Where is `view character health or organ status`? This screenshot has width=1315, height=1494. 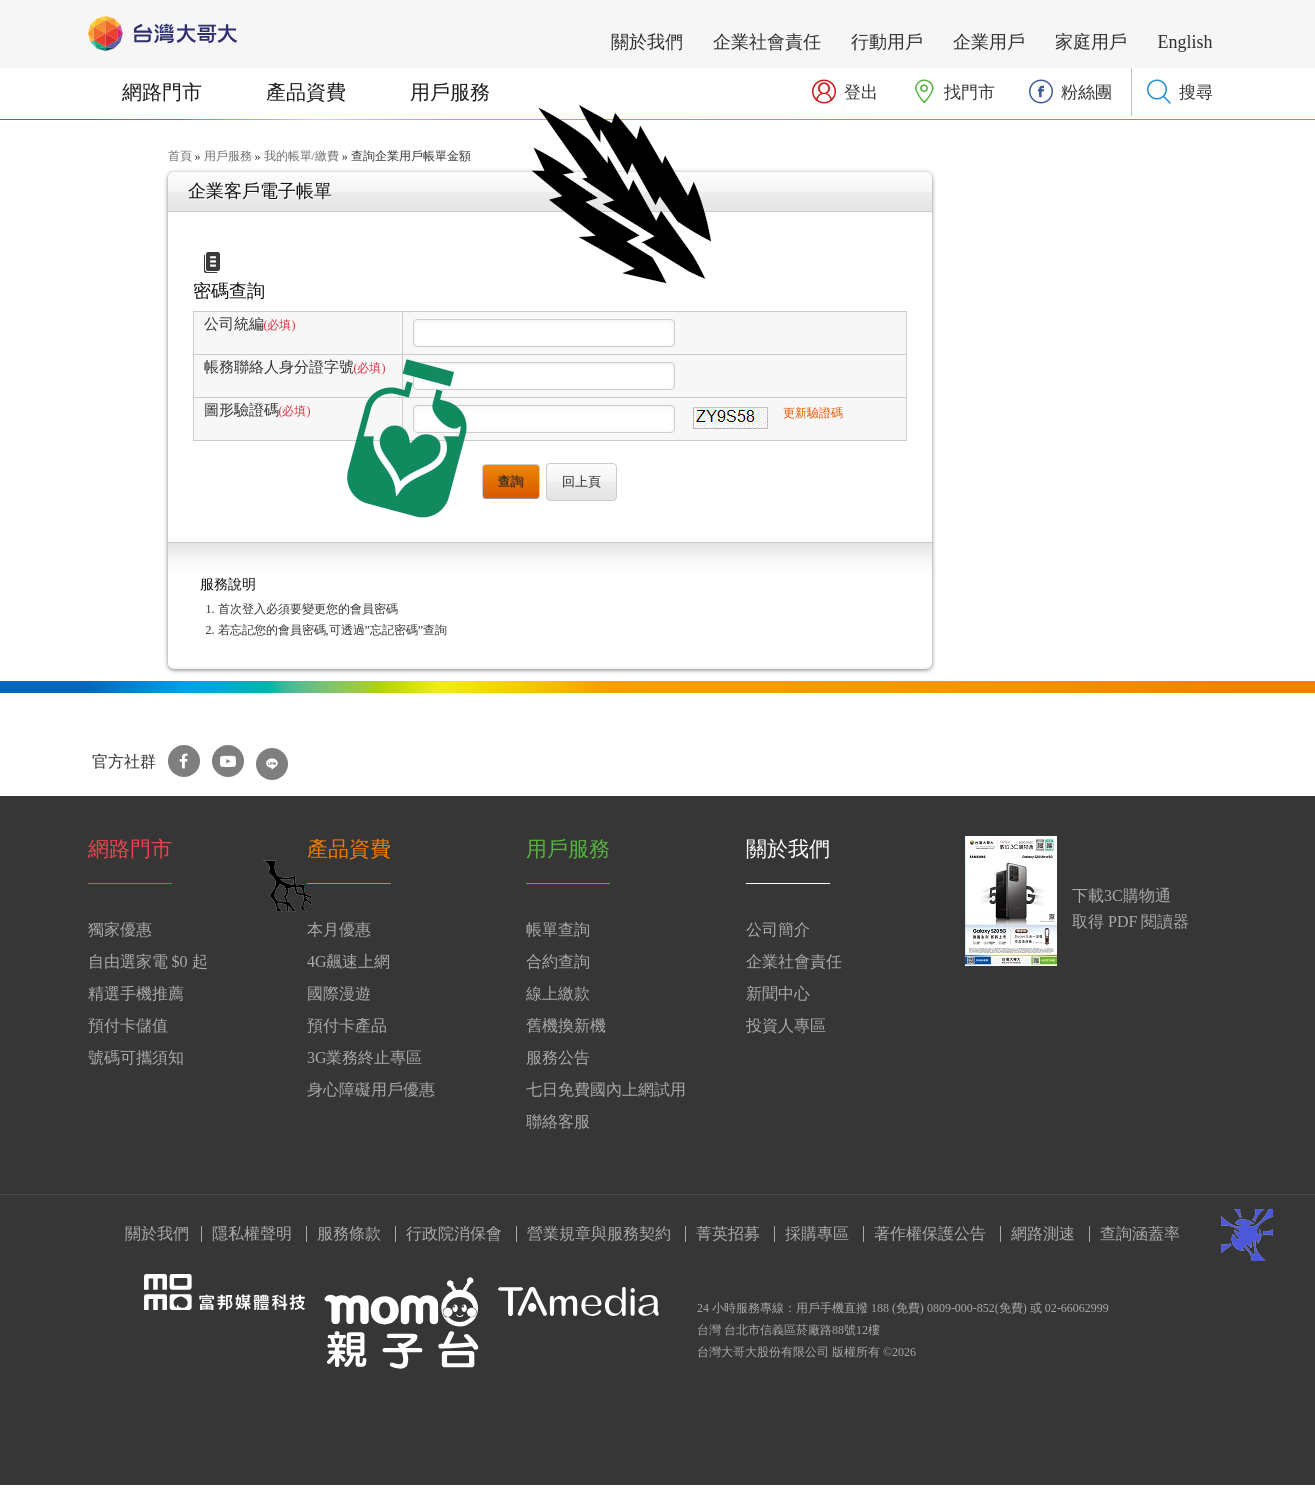
view character health or organ status is located at coordinates (1247, 1235).